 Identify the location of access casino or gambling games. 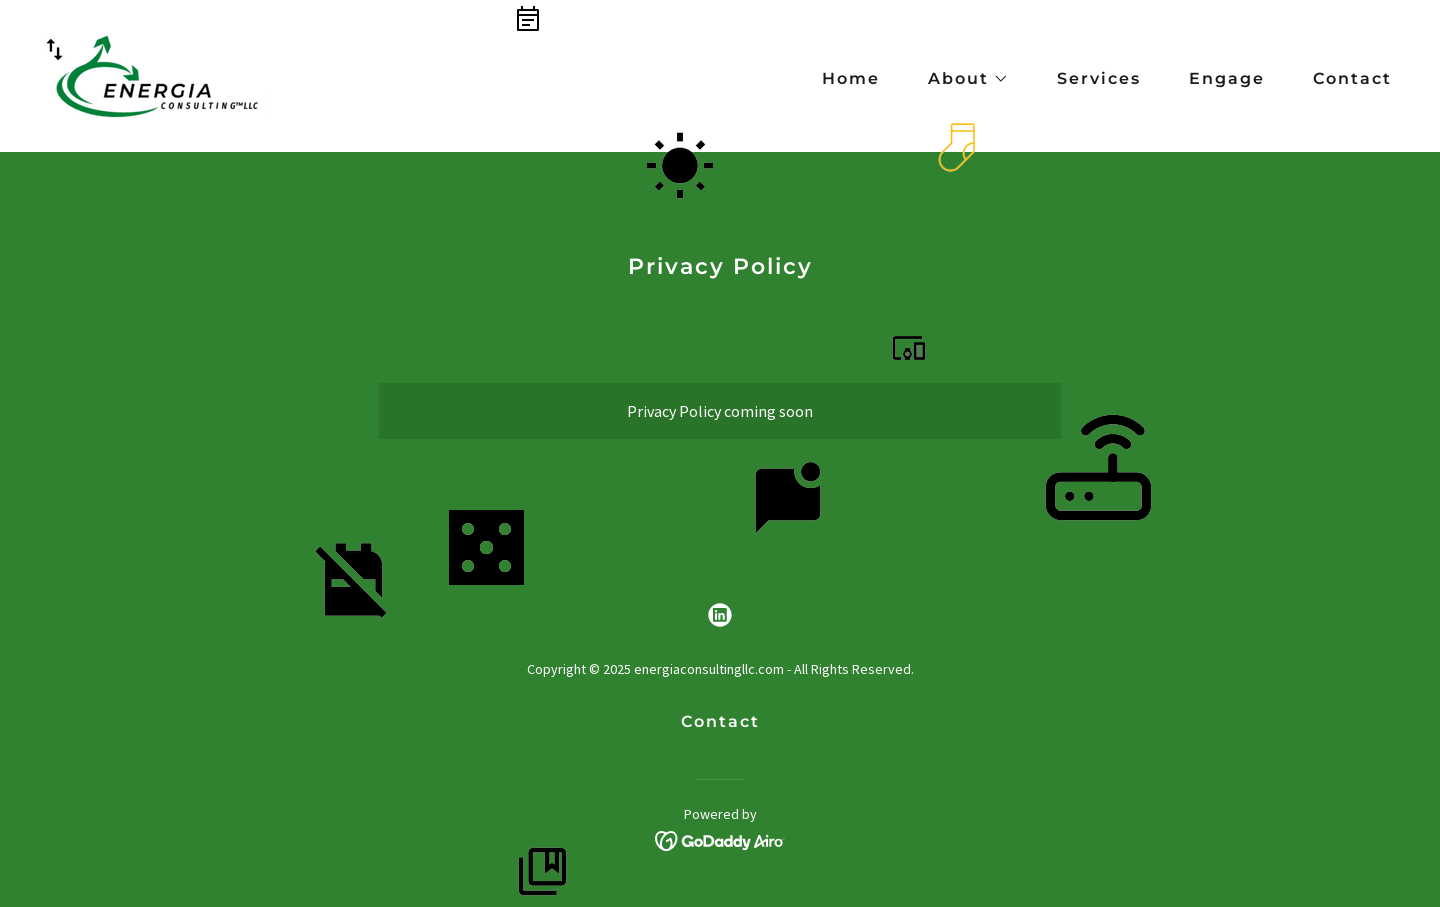
(486, 547).